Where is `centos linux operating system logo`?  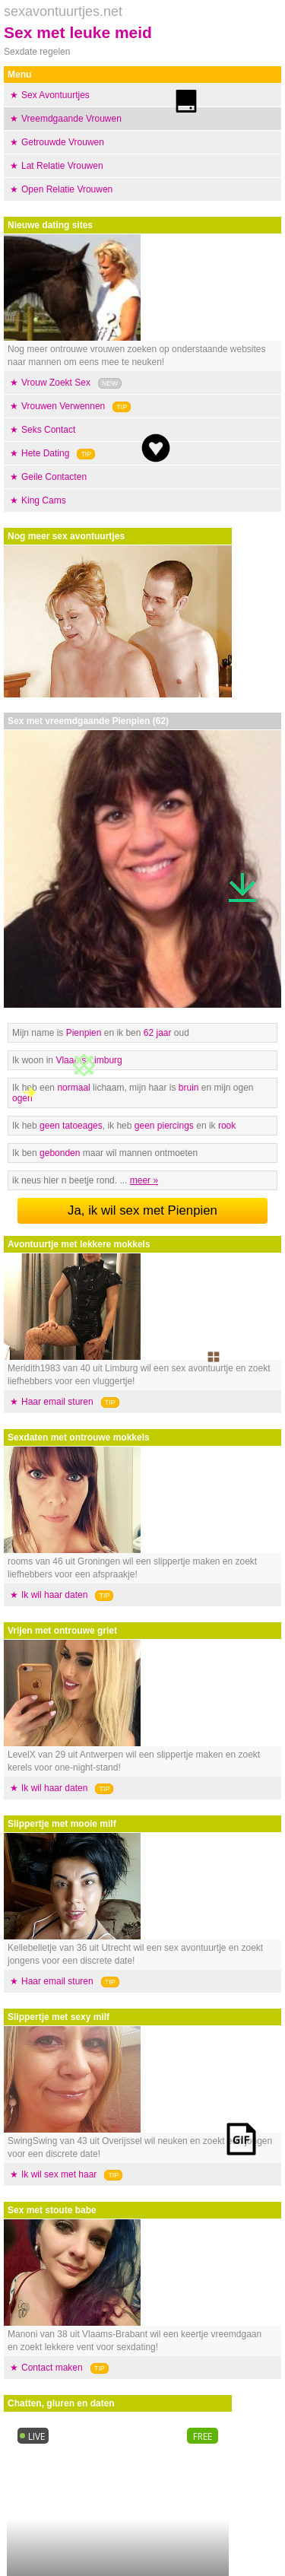 centos linux operating system logo is located at coordinates (84, 1065).